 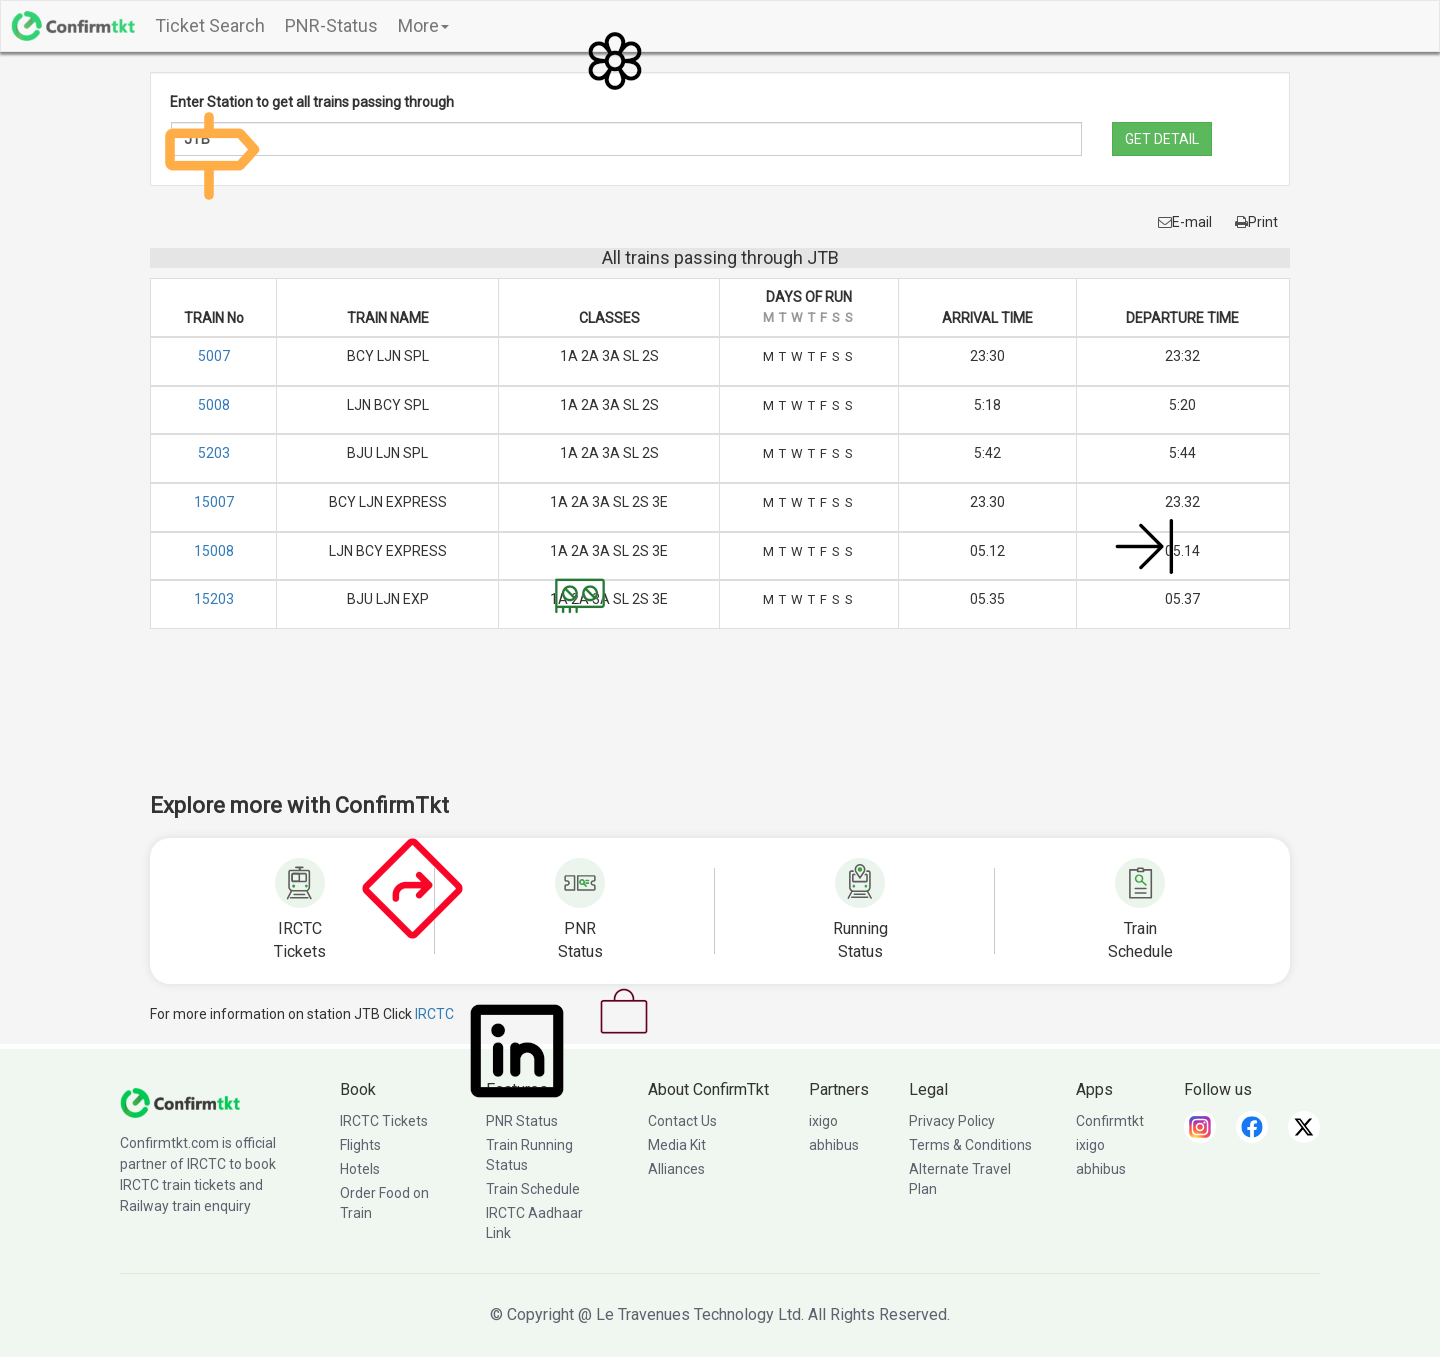 I want to click on indicates a turn or direction change ahead, so click(x=412, y=888).